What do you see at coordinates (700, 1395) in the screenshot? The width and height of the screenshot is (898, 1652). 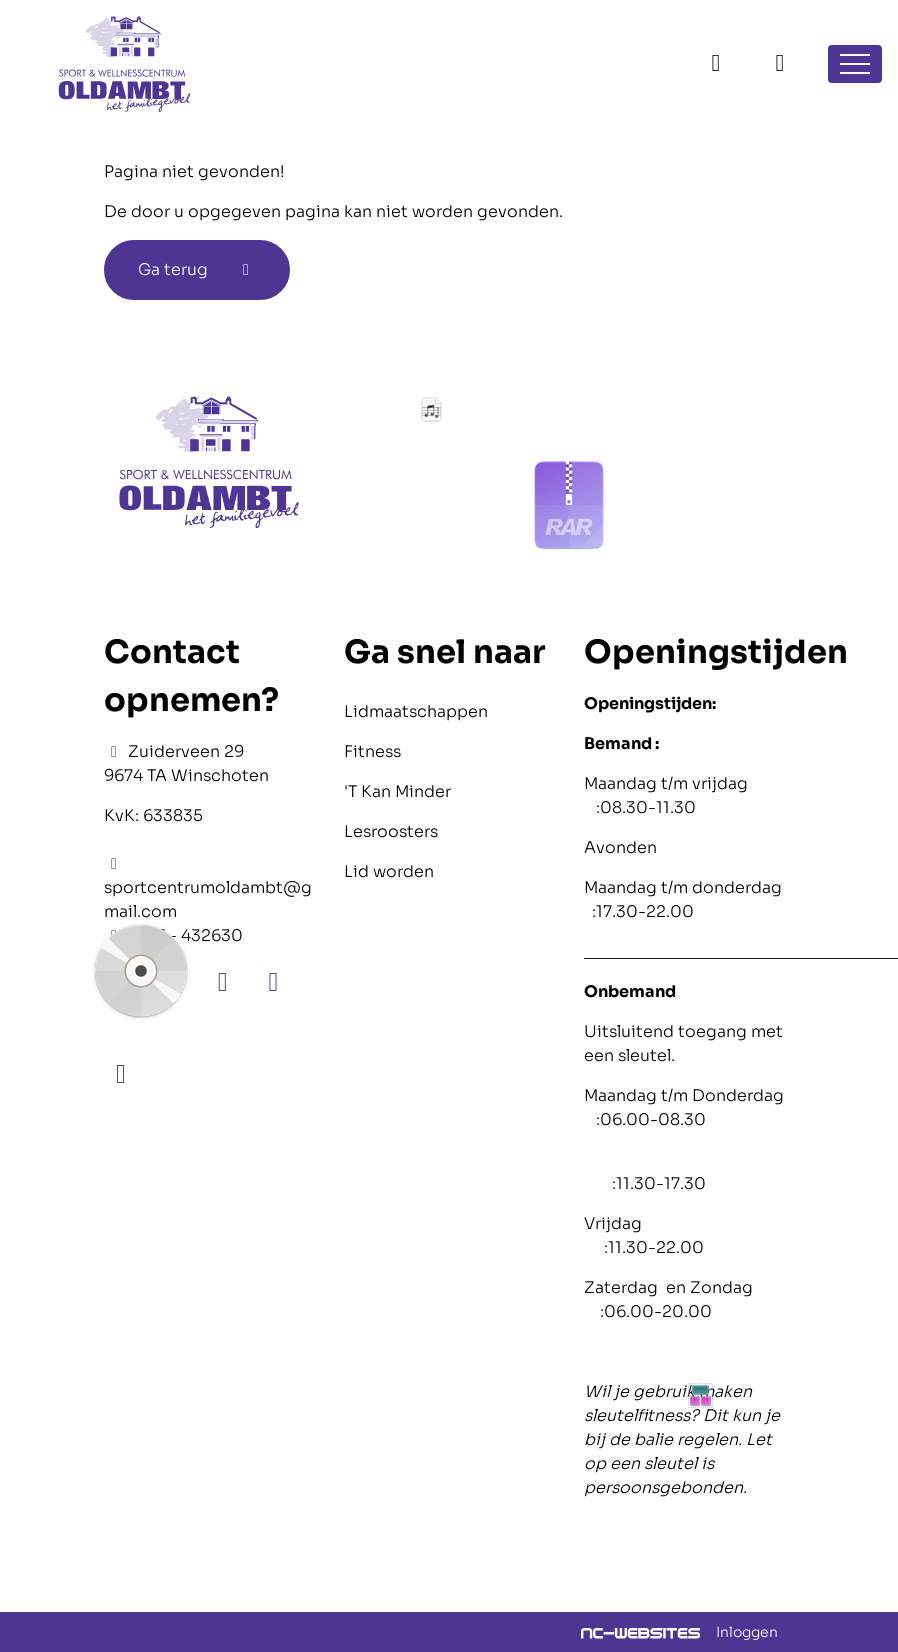 I see `select all items in the current view` at bounding box center [700, 1395].